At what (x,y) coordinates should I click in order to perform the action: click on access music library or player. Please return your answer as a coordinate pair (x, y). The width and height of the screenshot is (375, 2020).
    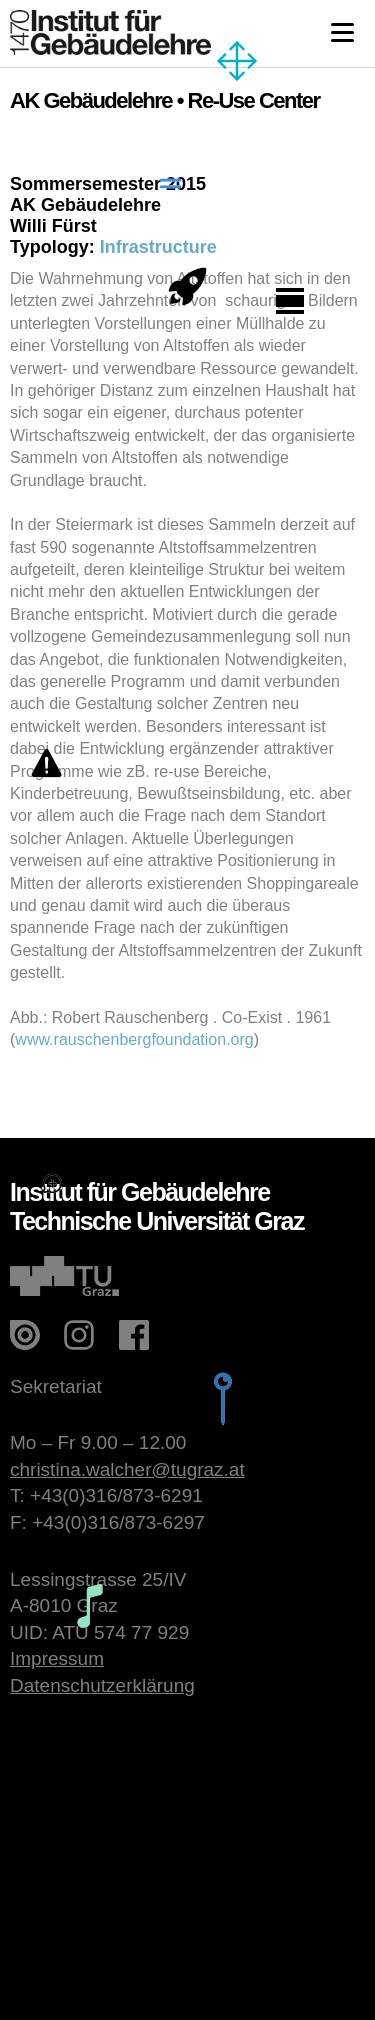
    Looking at the image, I should click on (90, 1606).